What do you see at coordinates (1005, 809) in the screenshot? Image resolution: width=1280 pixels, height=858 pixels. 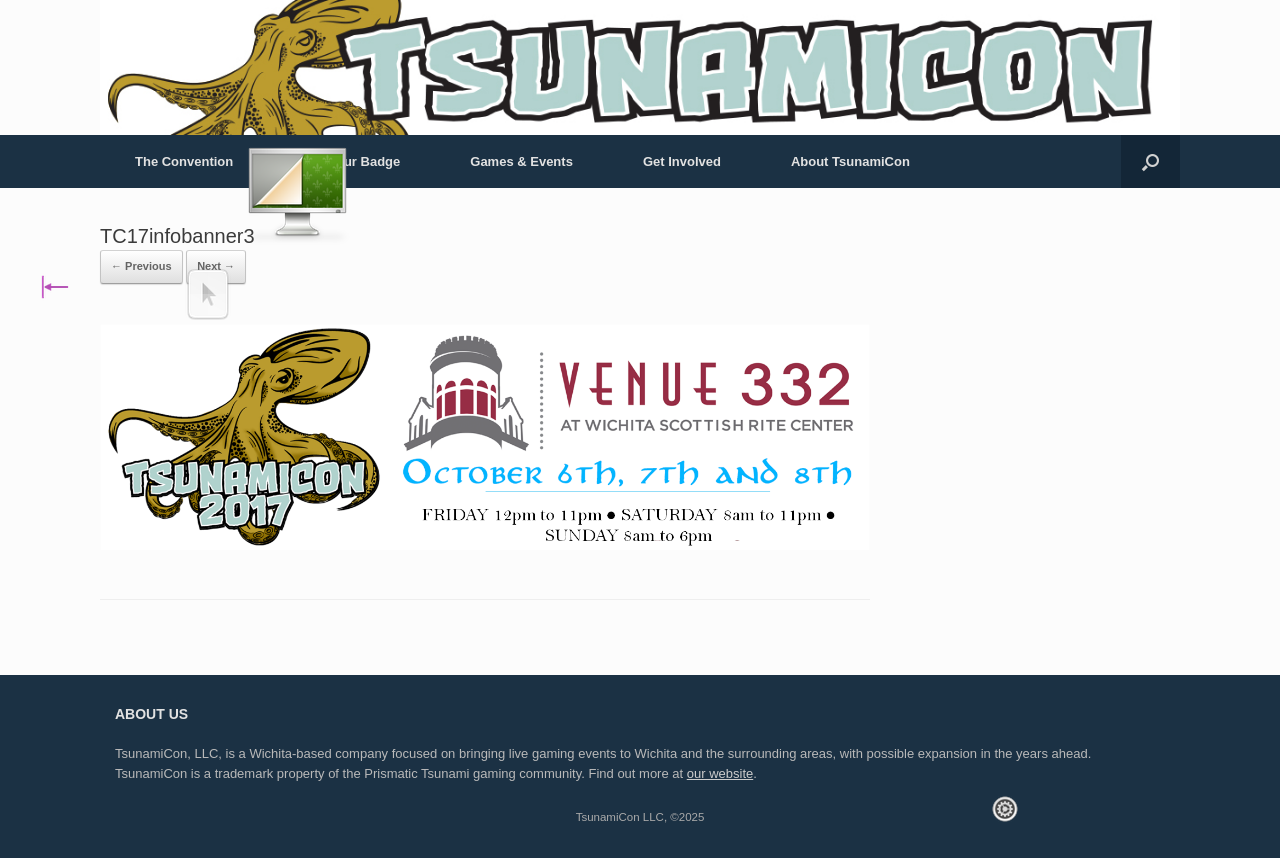 I see `view or edit item properties` at bounding box center [1005, 809].